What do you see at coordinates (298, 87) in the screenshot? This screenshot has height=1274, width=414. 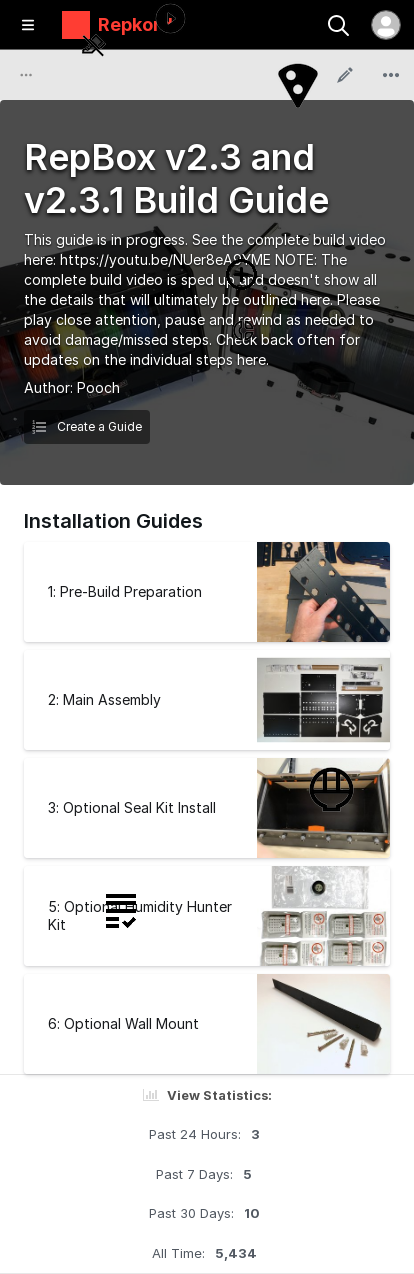 I see `find nearby pizza restaurants` at bounding box center [298, 87].